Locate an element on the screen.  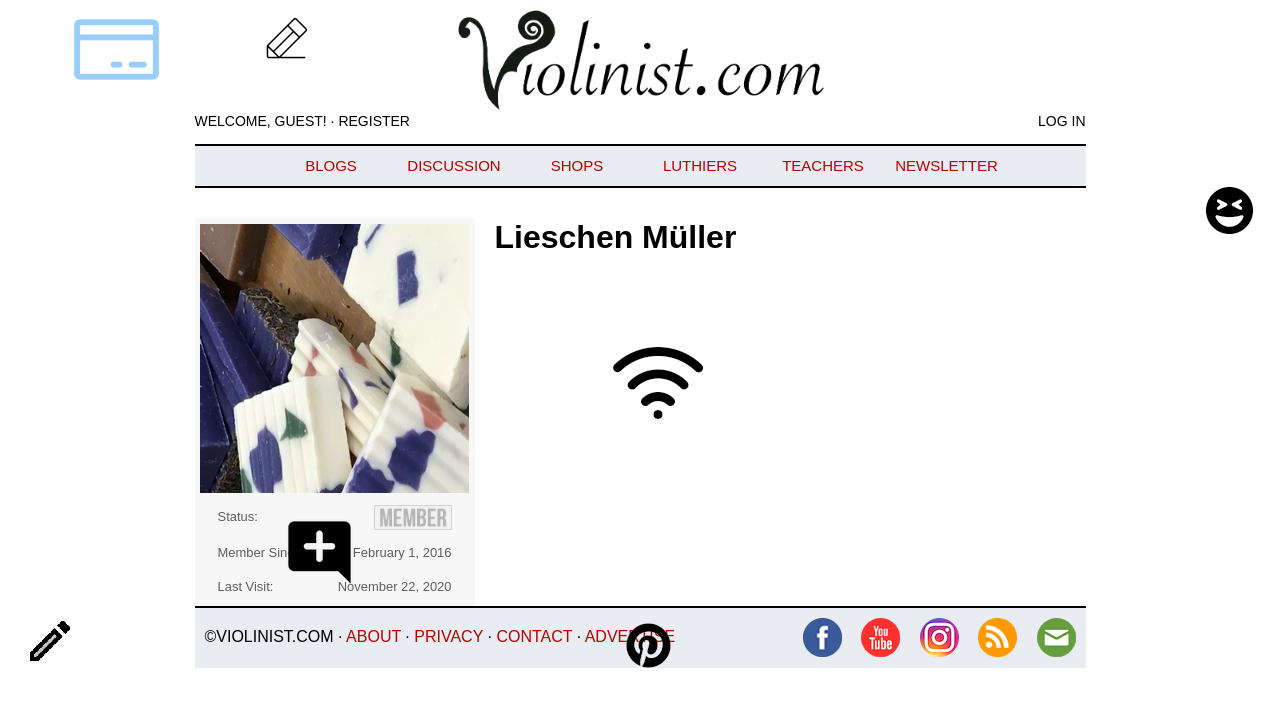
indicates active wifi connection is located at coordinates (658, 383).